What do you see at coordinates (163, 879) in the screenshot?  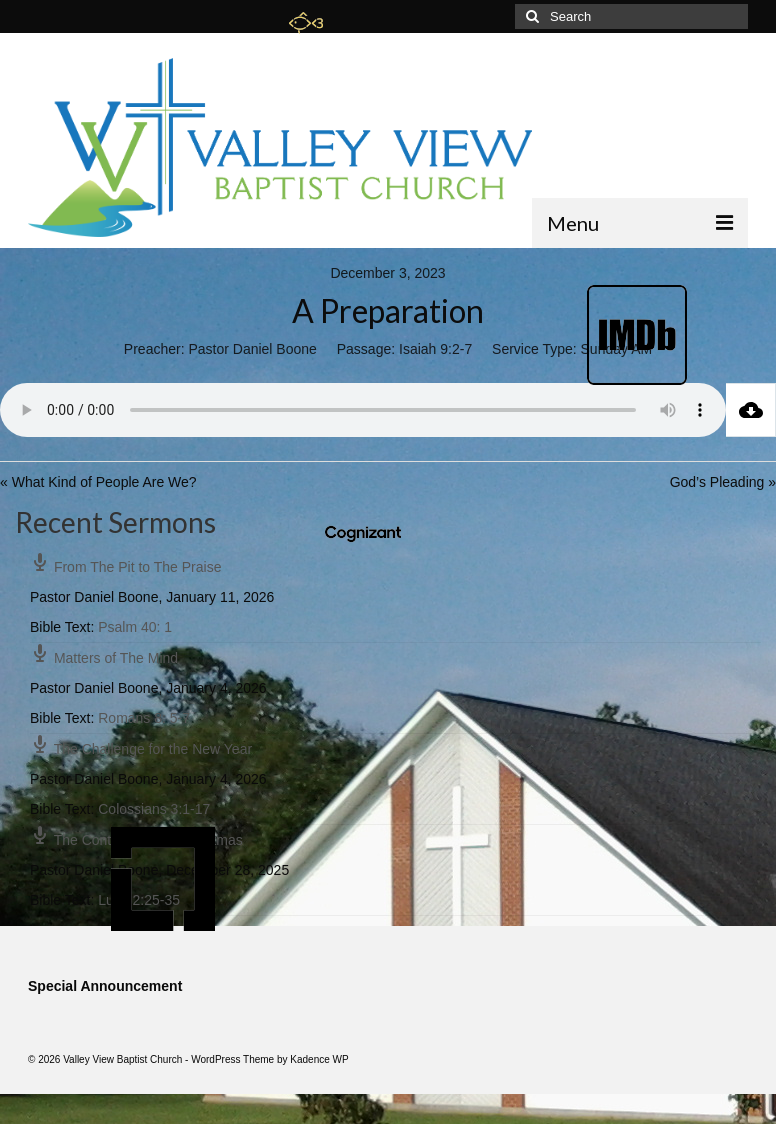 I see `linux foundation logo` at bounding box center [163, 879].